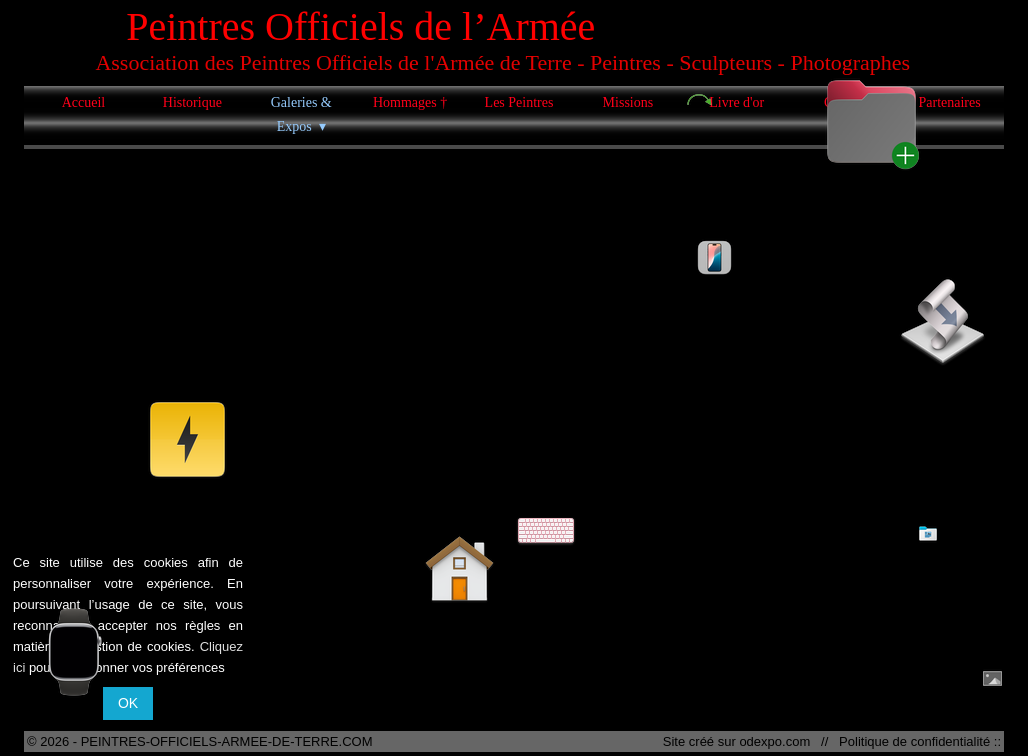 The height and width of the screenshot is (756, 1028). Describe the element at coordinates (942, 320) in the screenshot. I see `run an applescript droplet application` at that location.